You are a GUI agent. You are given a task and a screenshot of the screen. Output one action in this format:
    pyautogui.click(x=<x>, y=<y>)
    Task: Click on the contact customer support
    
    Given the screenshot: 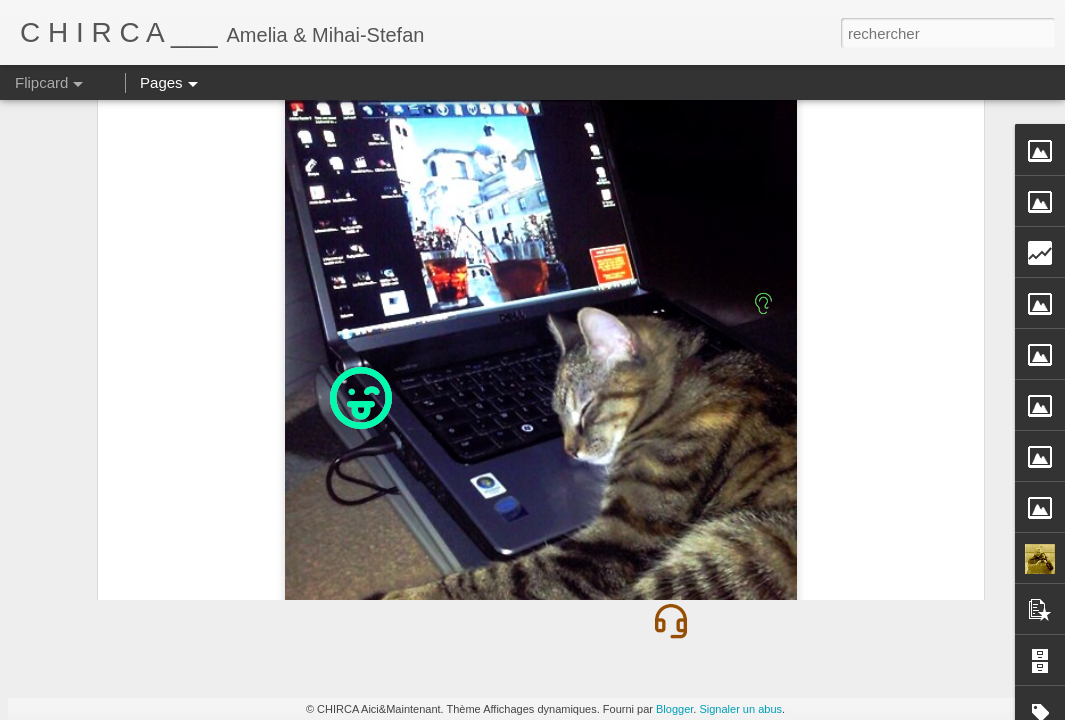 What is the action you would take?
    pyautogui.click(x=671, y=620)
    